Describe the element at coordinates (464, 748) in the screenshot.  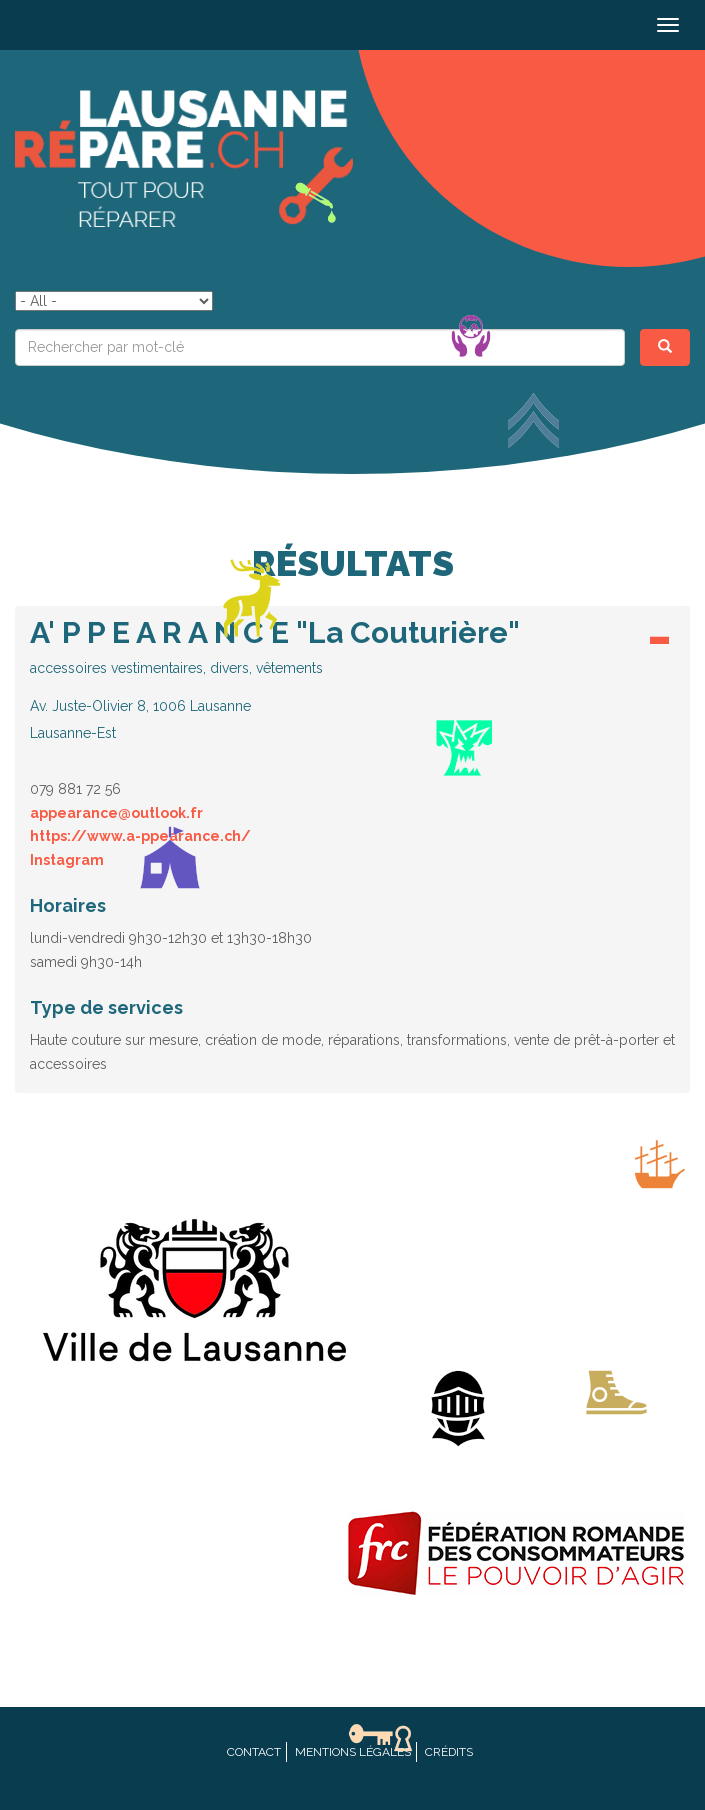
I see `indicates a cursed or haunted forest area` at that location.